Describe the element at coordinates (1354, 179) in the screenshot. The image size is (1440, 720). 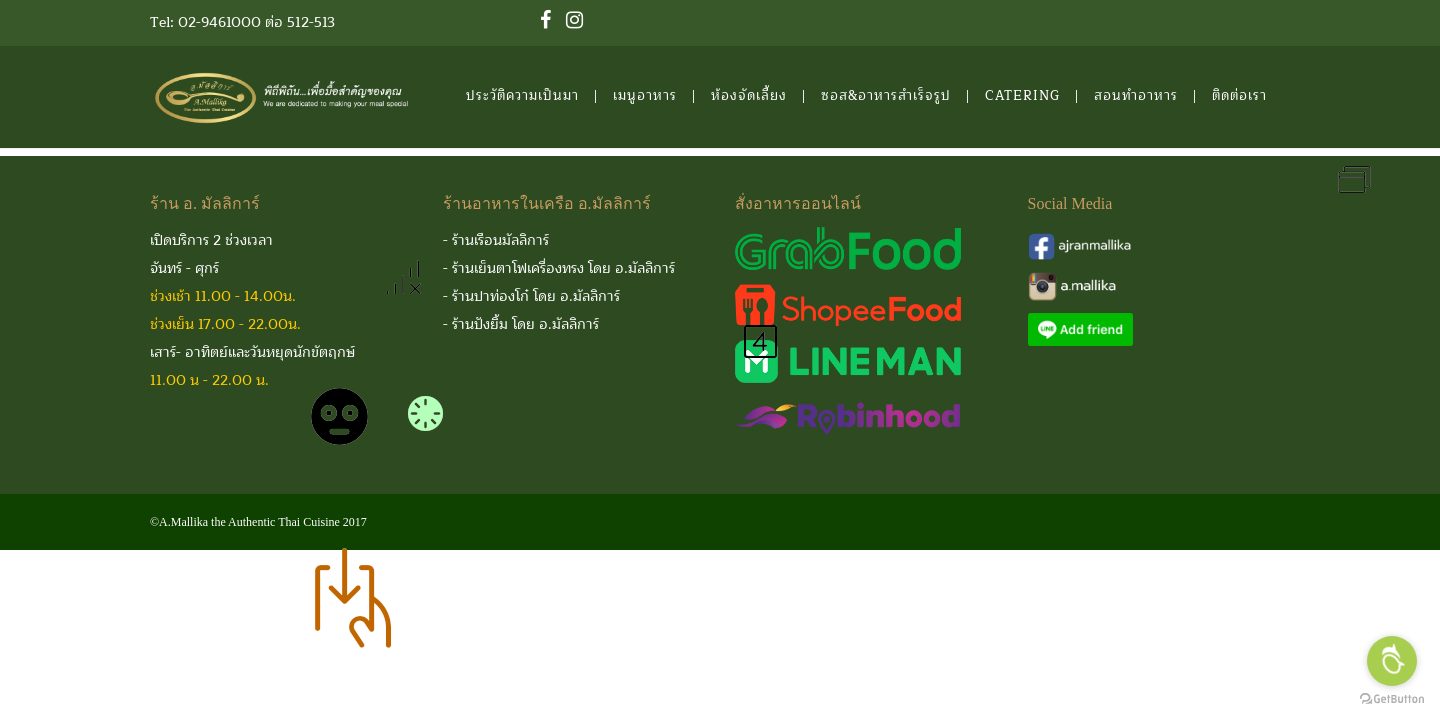
I see `view open browser windows` at that location.